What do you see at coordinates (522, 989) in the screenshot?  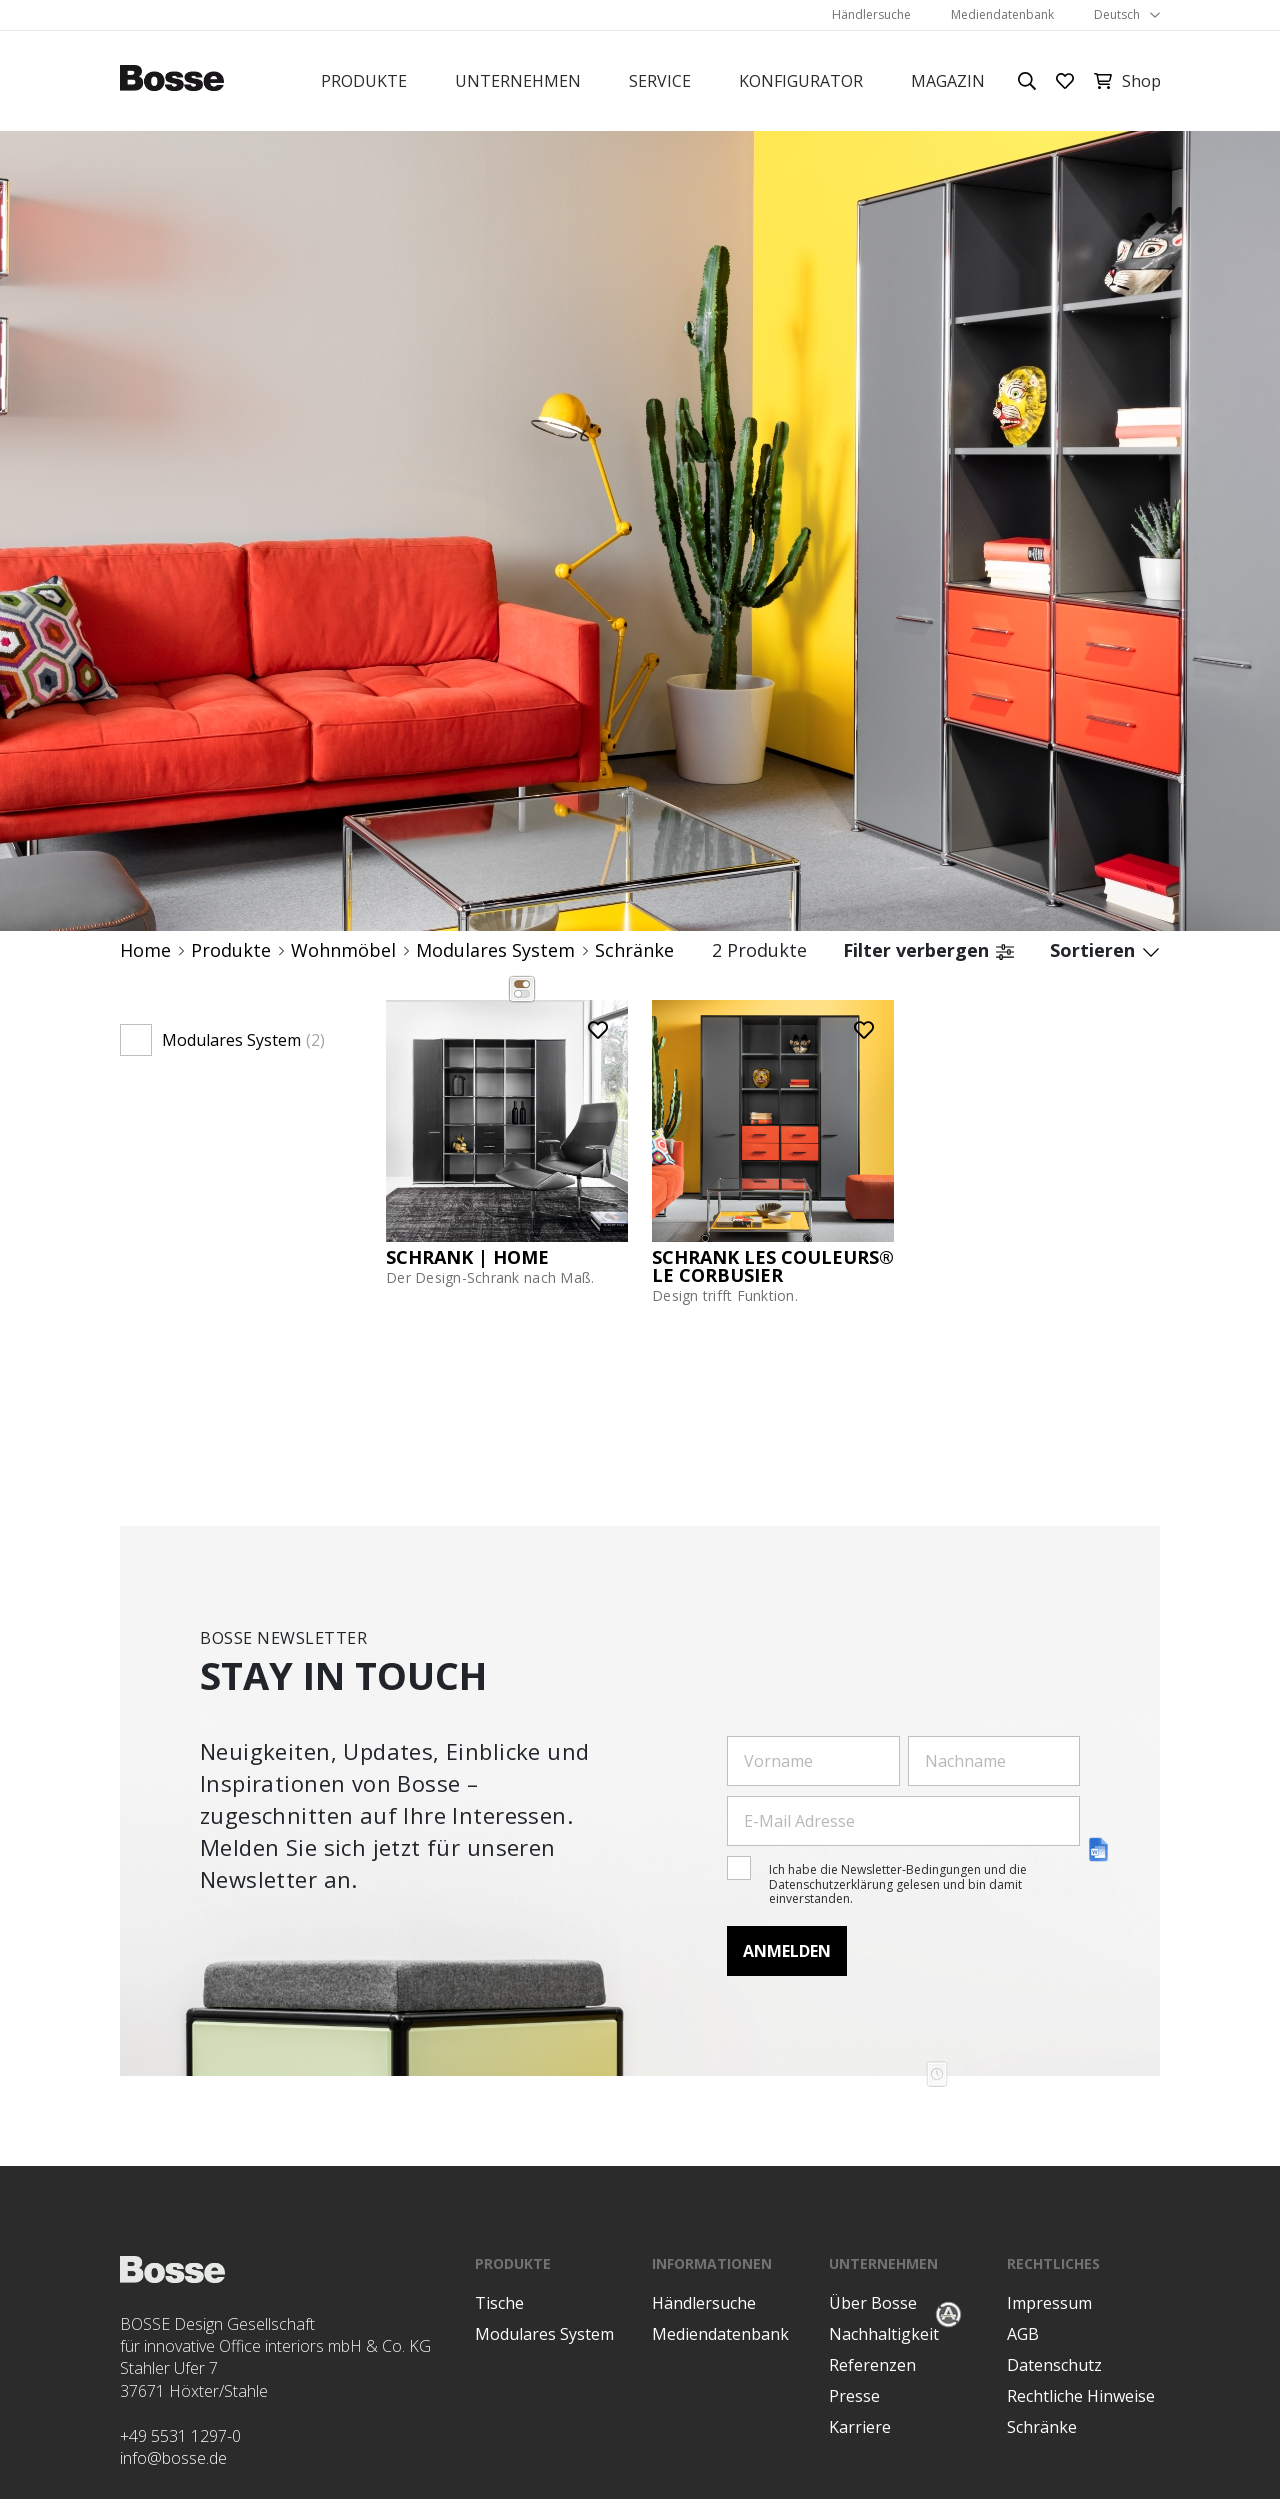 I see `open system tweaks or customization settings` at bounding box center [522, 989].